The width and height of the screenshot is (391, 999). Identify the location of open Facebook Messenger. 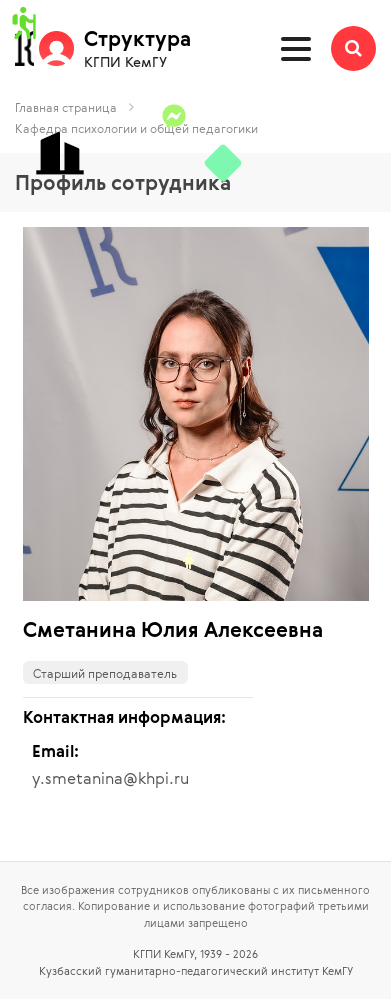
(174, 116).